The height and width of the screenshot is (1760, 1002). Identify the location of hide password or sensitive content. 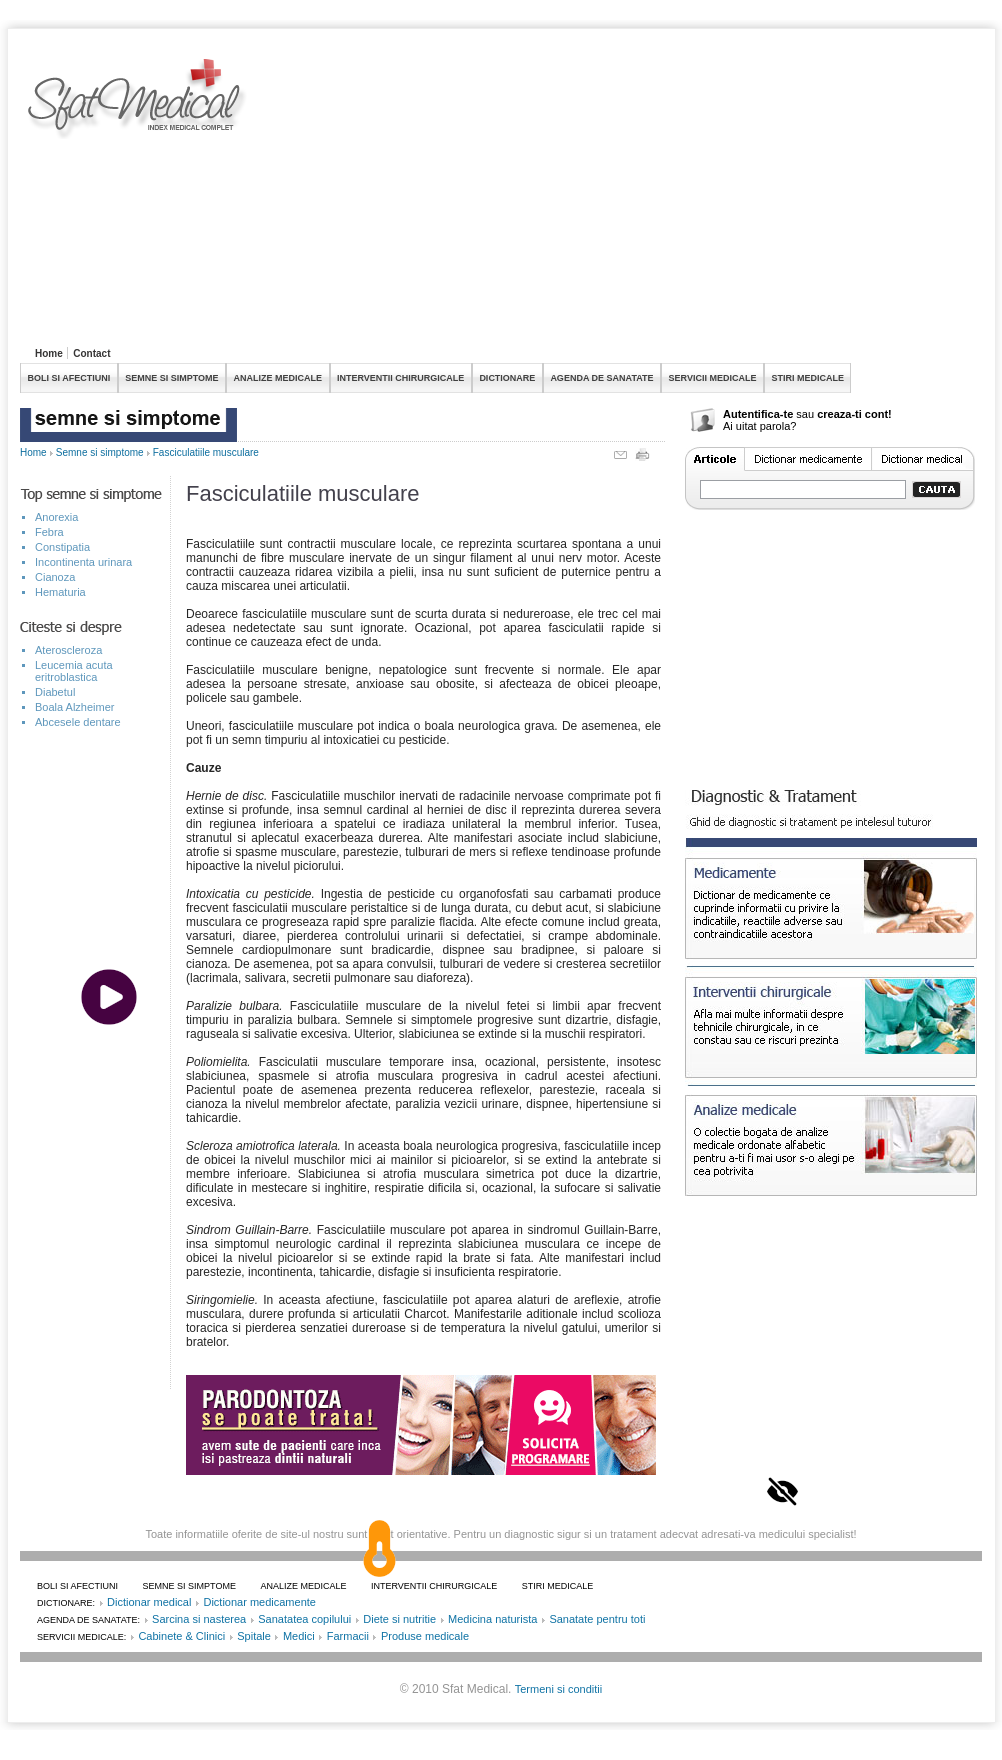
(782, 1491).